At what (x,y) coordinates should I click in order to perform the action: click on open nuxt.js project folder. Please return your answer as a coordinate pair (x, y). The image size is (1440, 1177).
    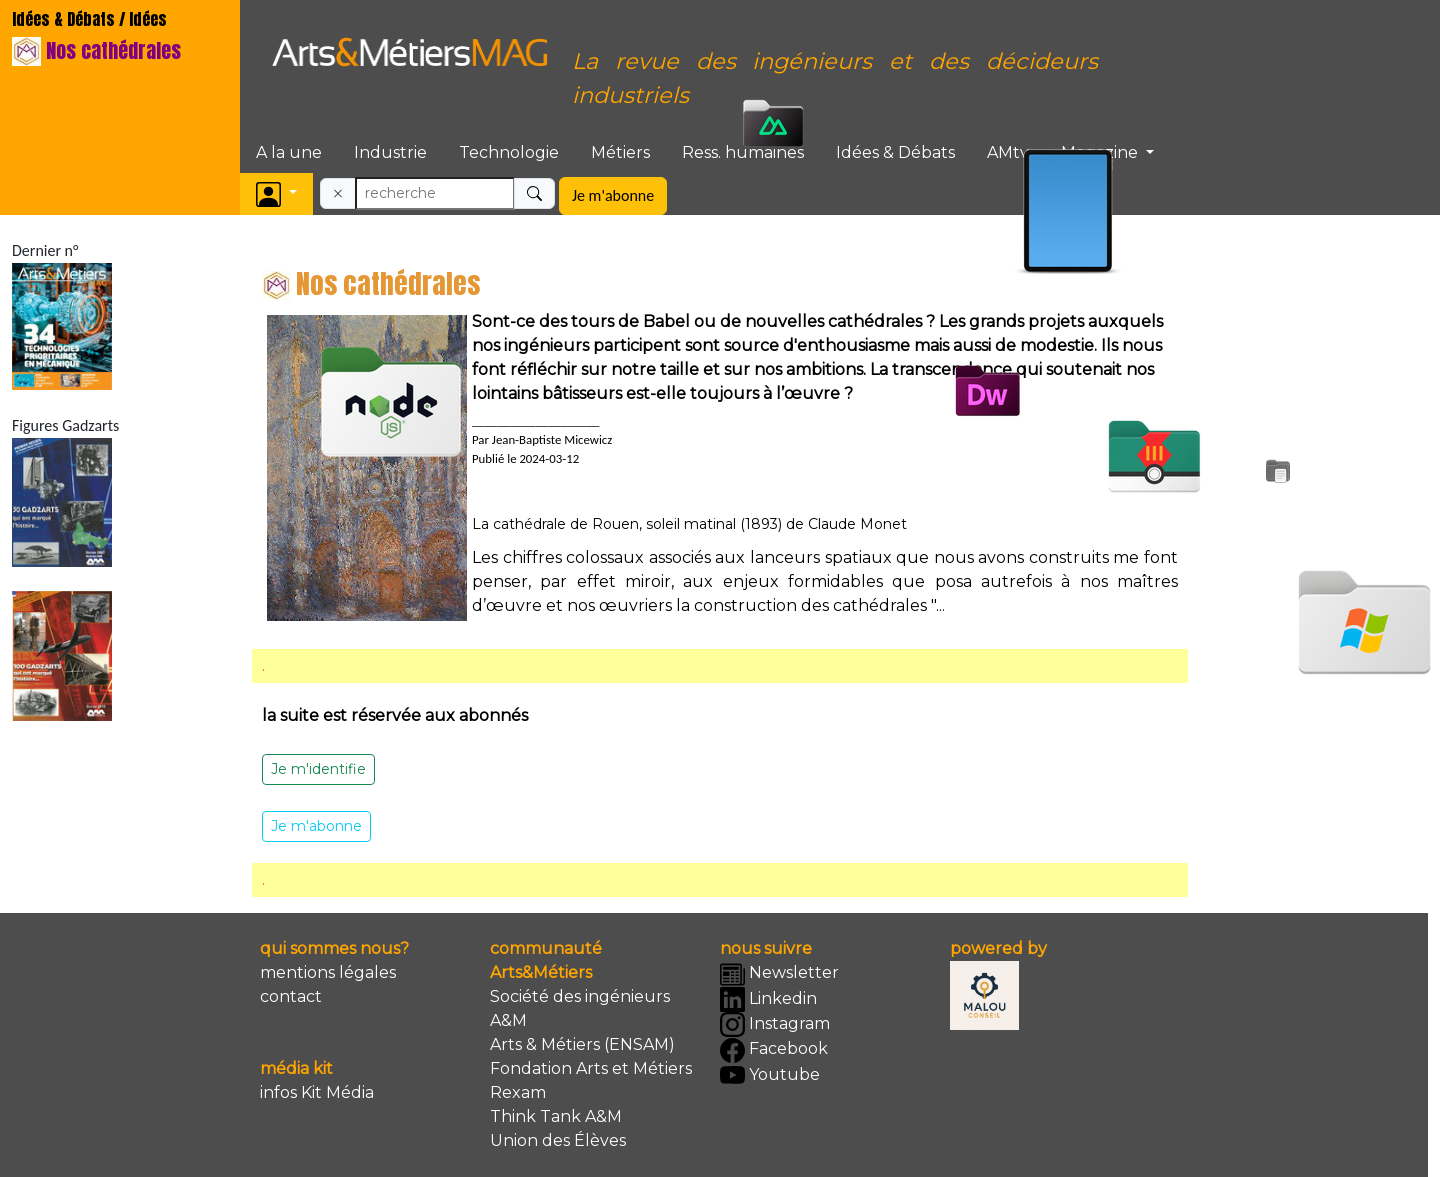
    Looking at the image, I should click on (773, 125).